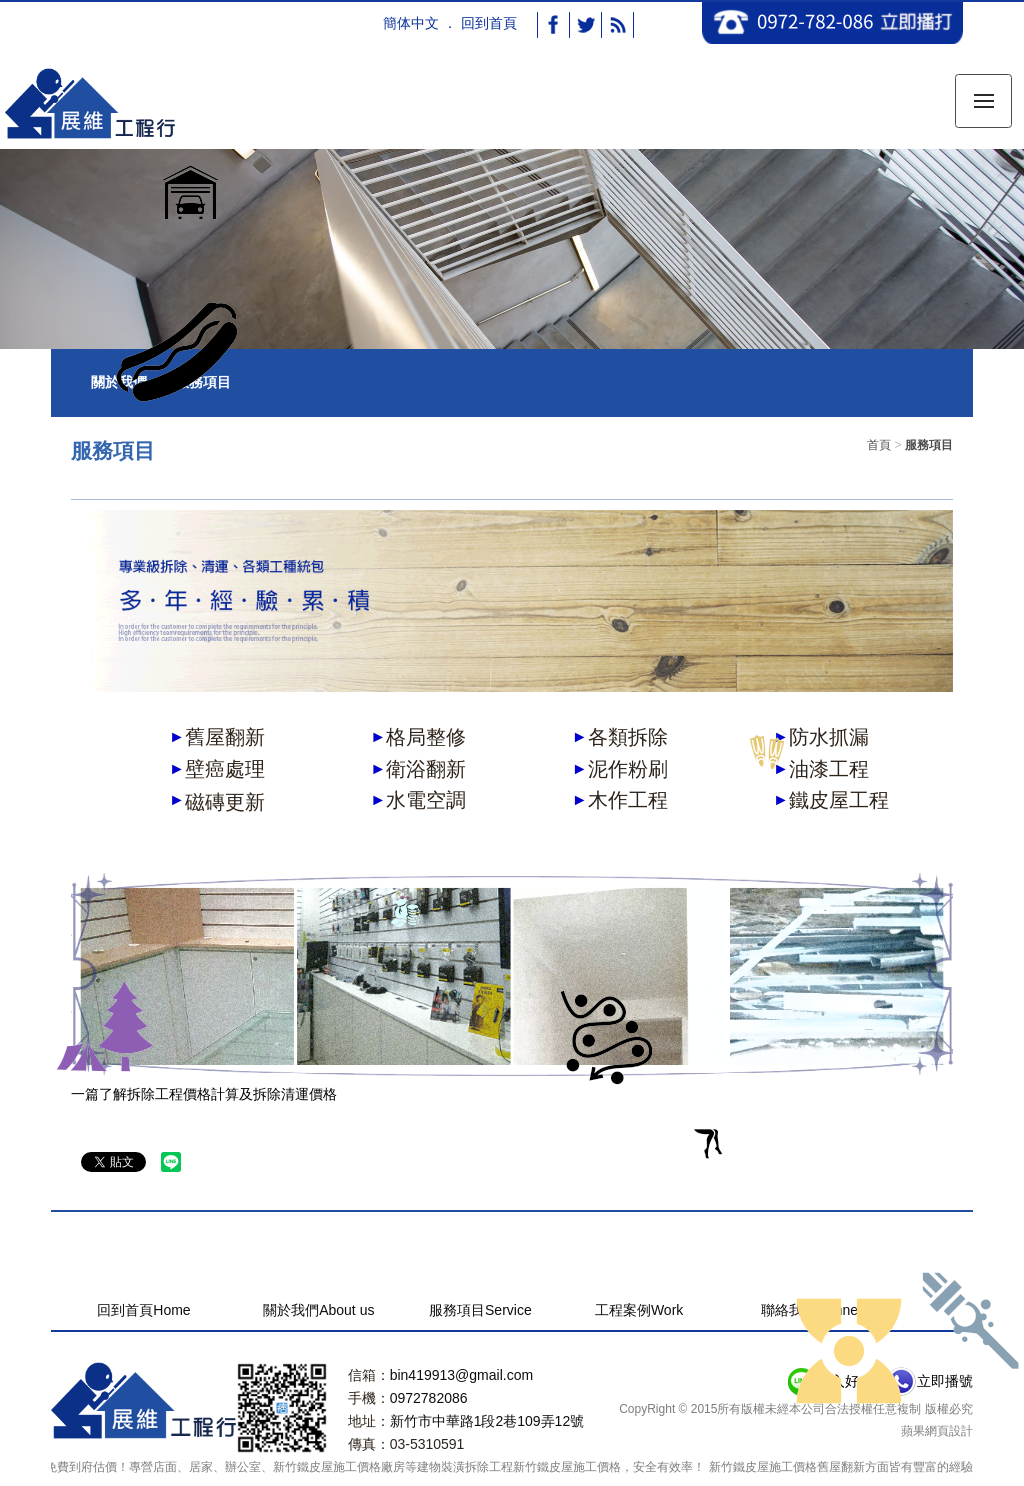  What do you see at coordinates (177, 352) in the screenshot?
I see `browse food or restaurant options` at bounding box center [177, 352].